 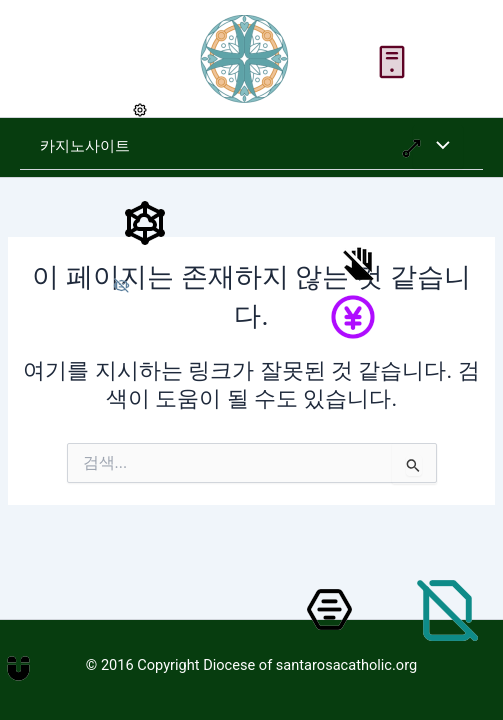 What do you see at coordinates (18, 668) in the screenshot?
I see `attract or pull related items together` at bounding box center [18, 668].